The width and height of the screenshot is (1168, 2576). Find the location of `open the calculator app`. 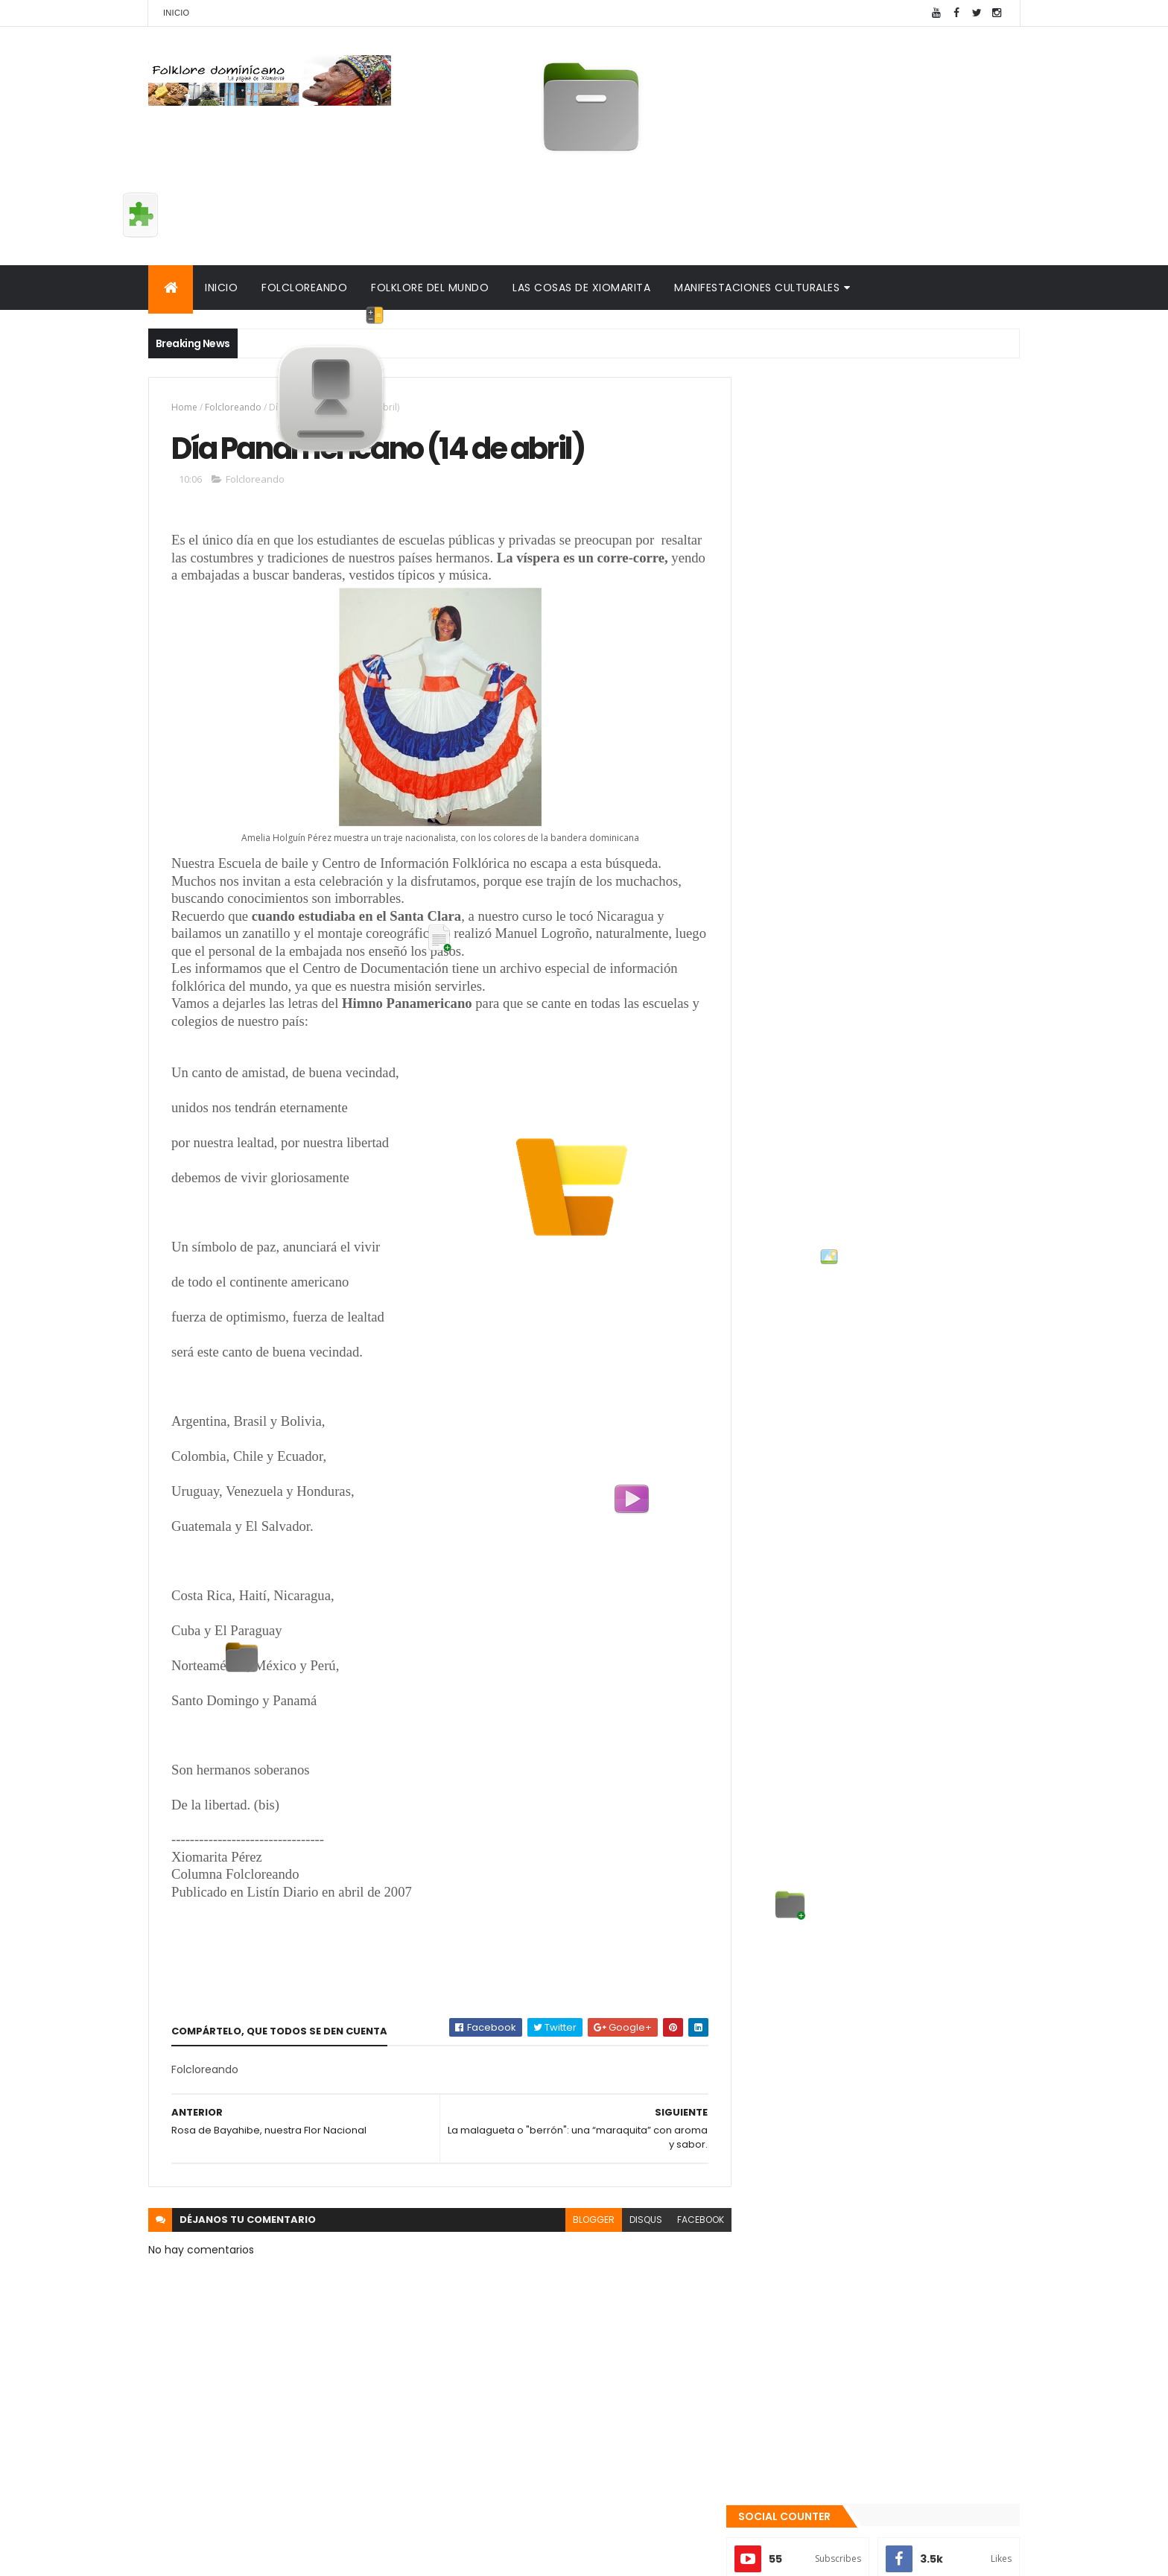

open the calculator app is located at coordinates (375, 315).